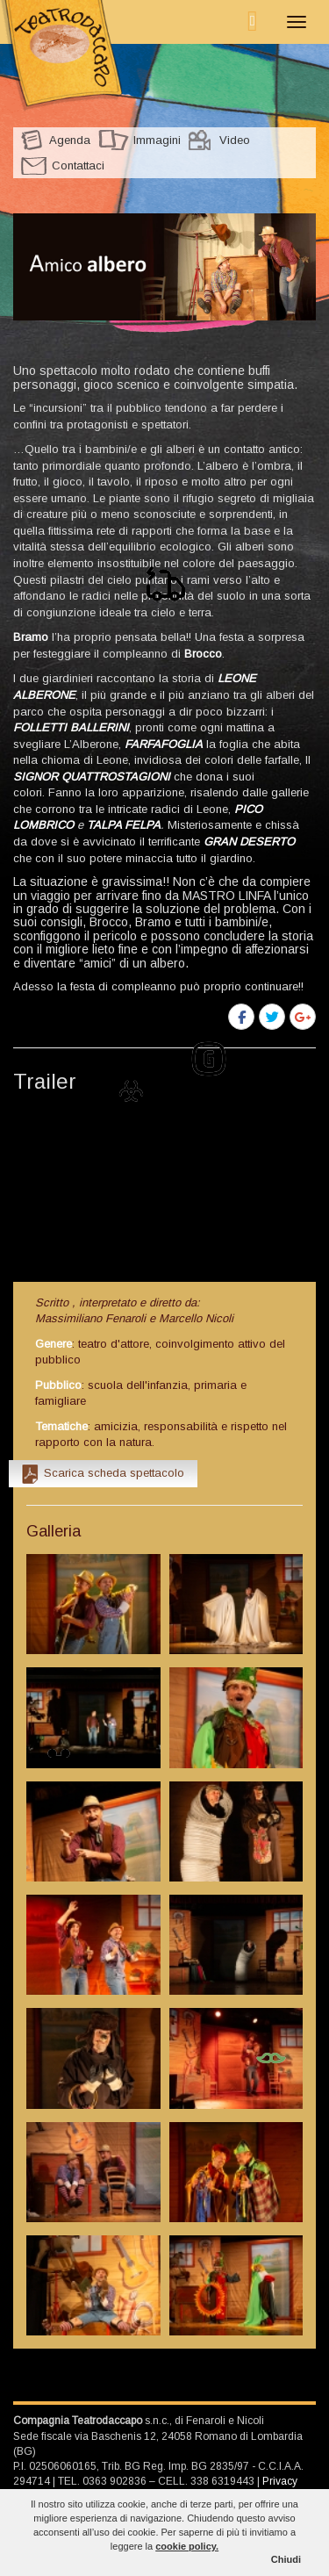  I want to click on apply a moustache filter or effect, so click(271, 2058).